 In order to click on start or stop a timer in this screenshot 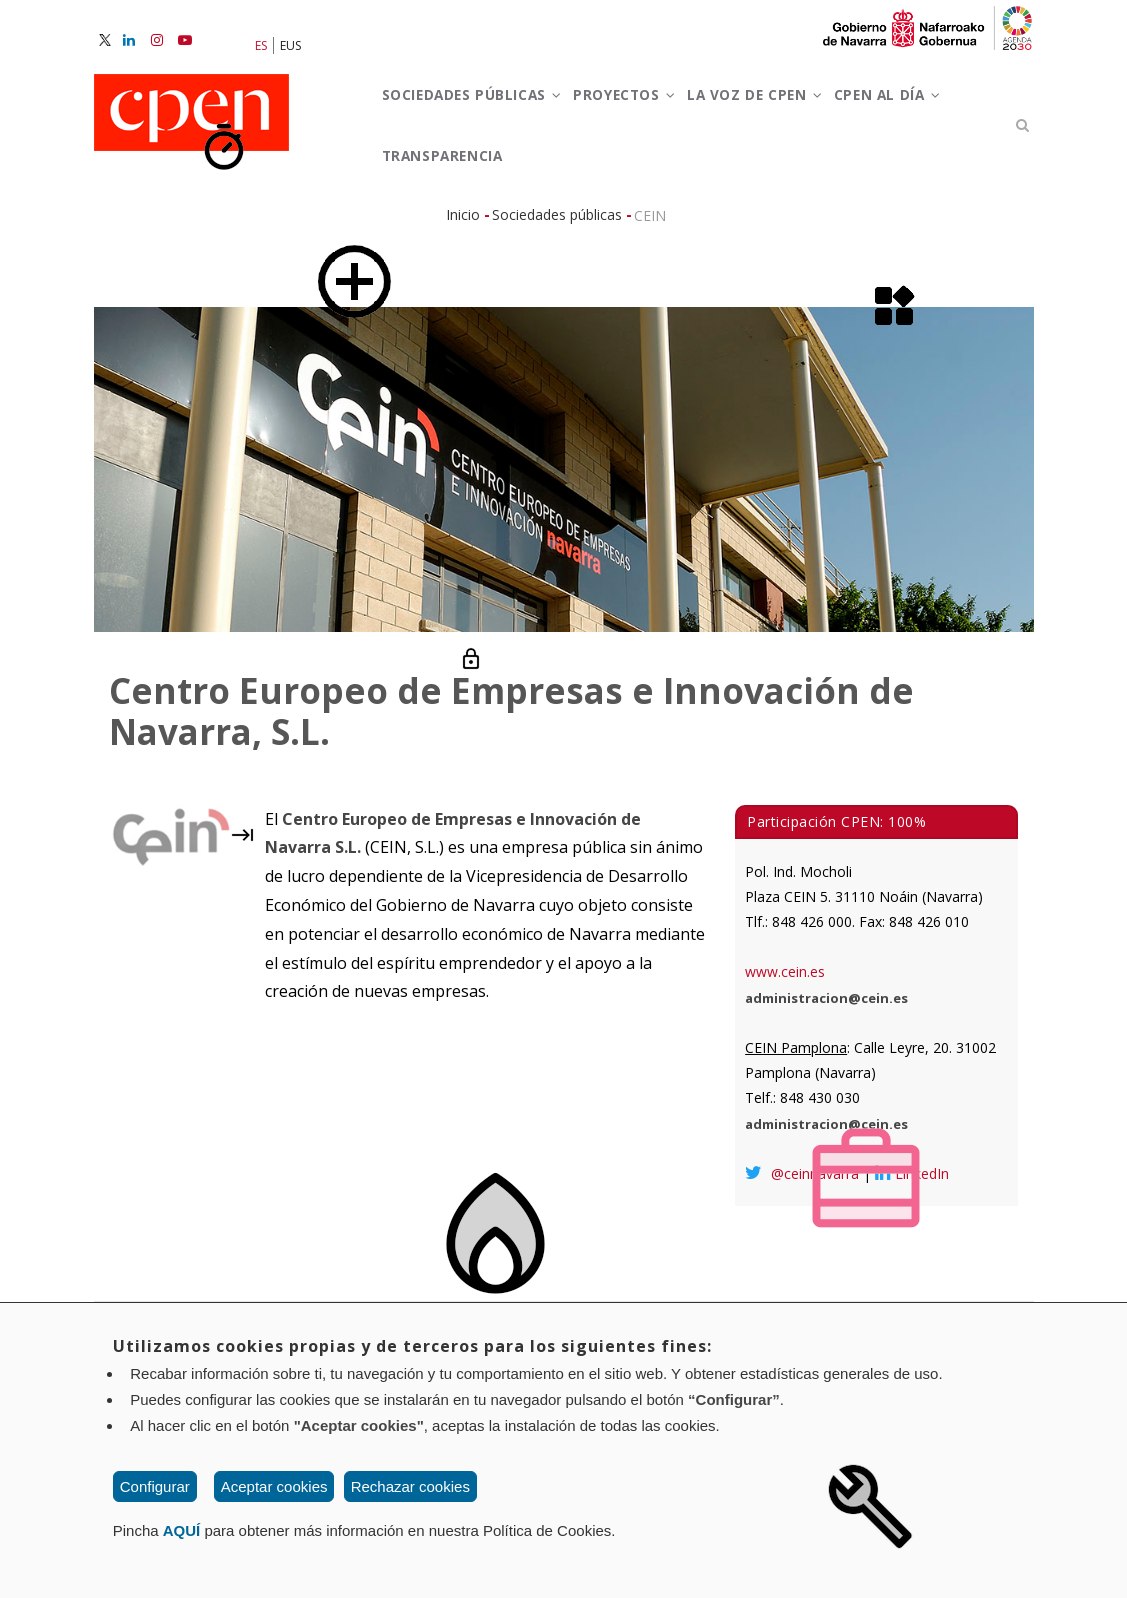, I will do `click(224, 148)`.